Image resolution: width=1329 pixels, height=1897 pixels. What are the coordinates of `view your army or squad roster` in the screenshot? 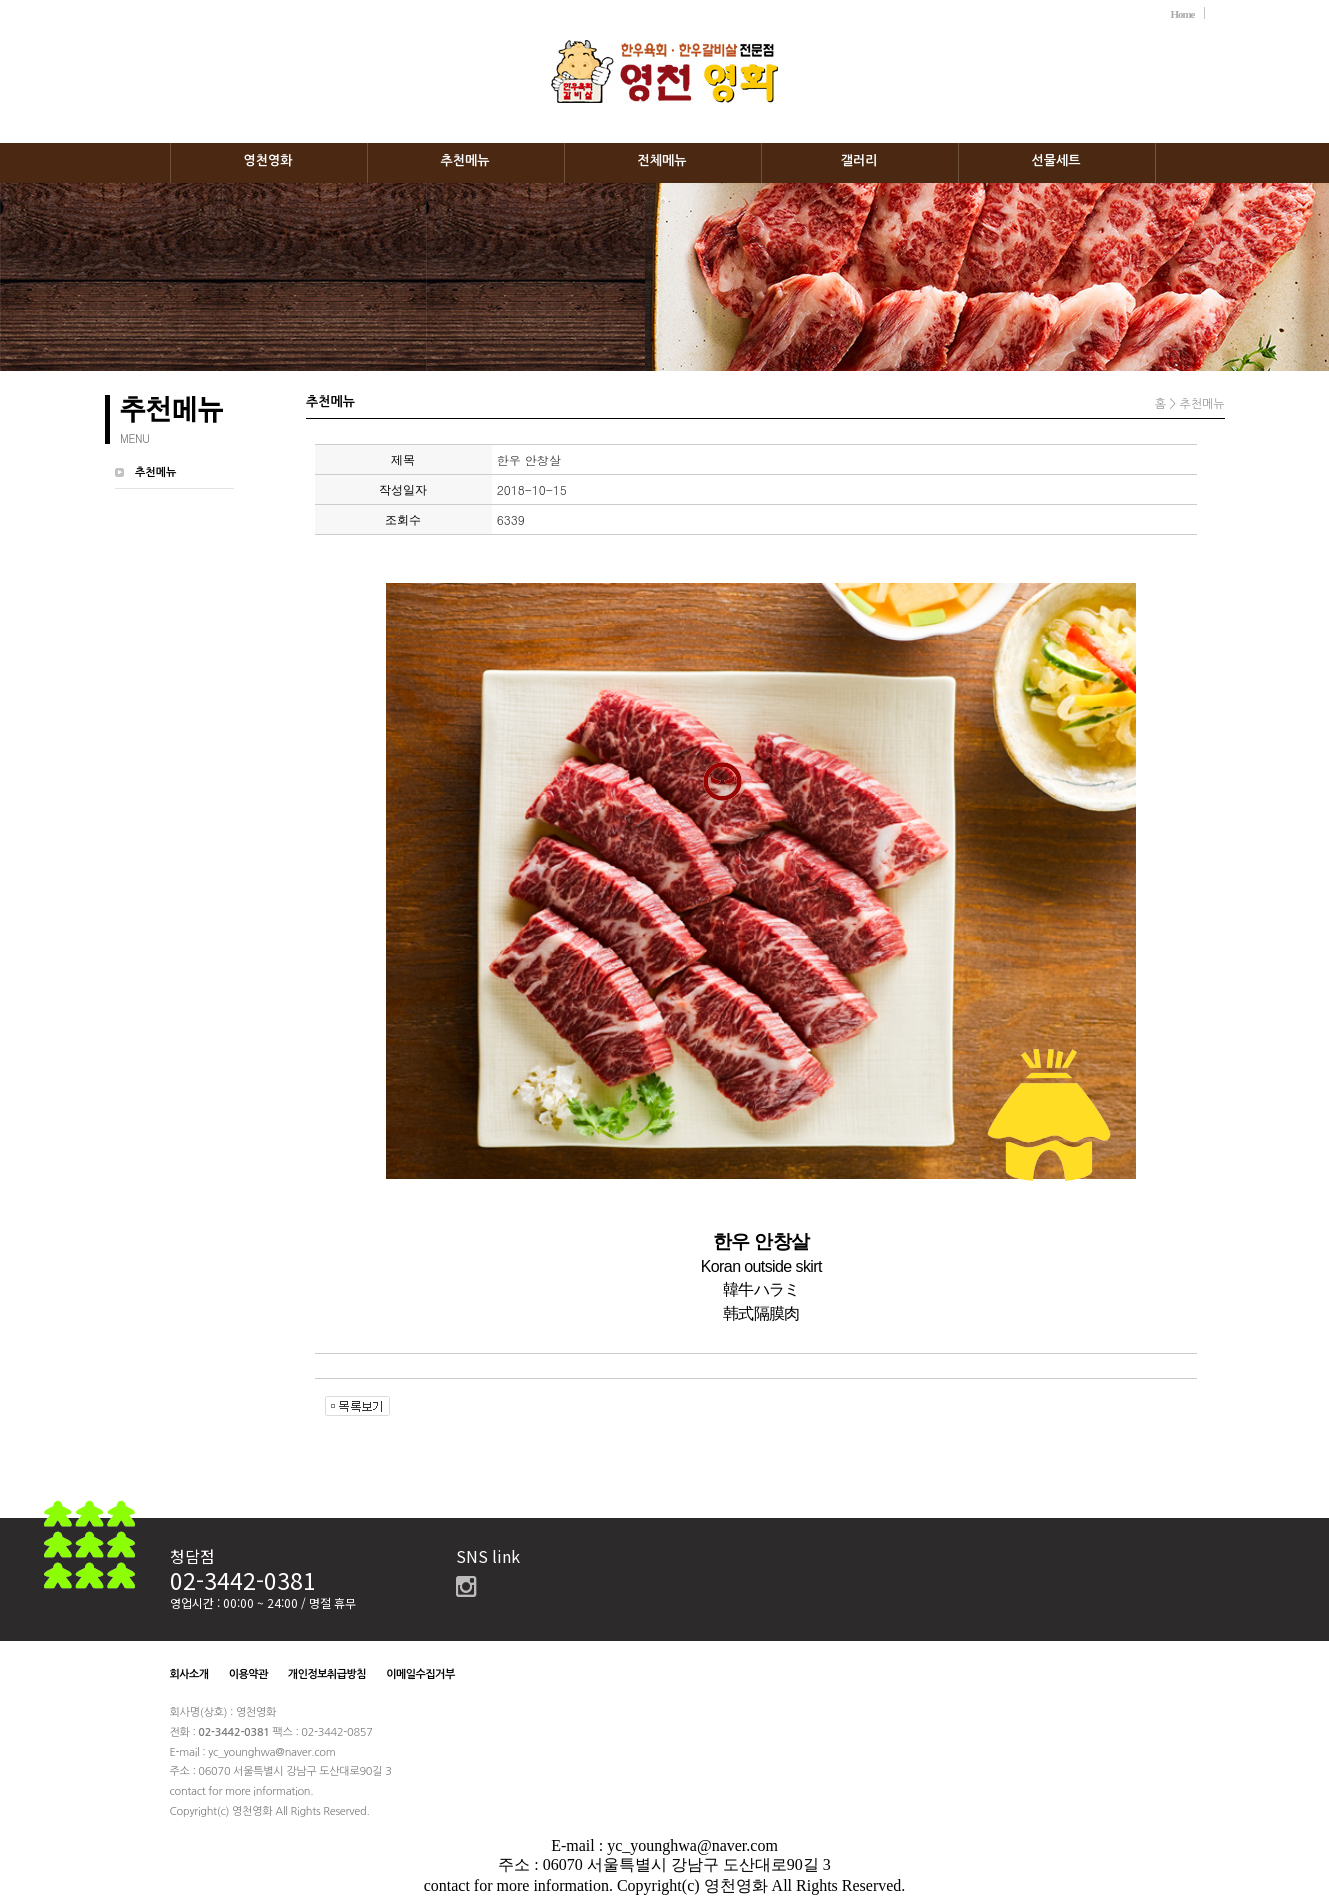 It's located at (89, 1544).